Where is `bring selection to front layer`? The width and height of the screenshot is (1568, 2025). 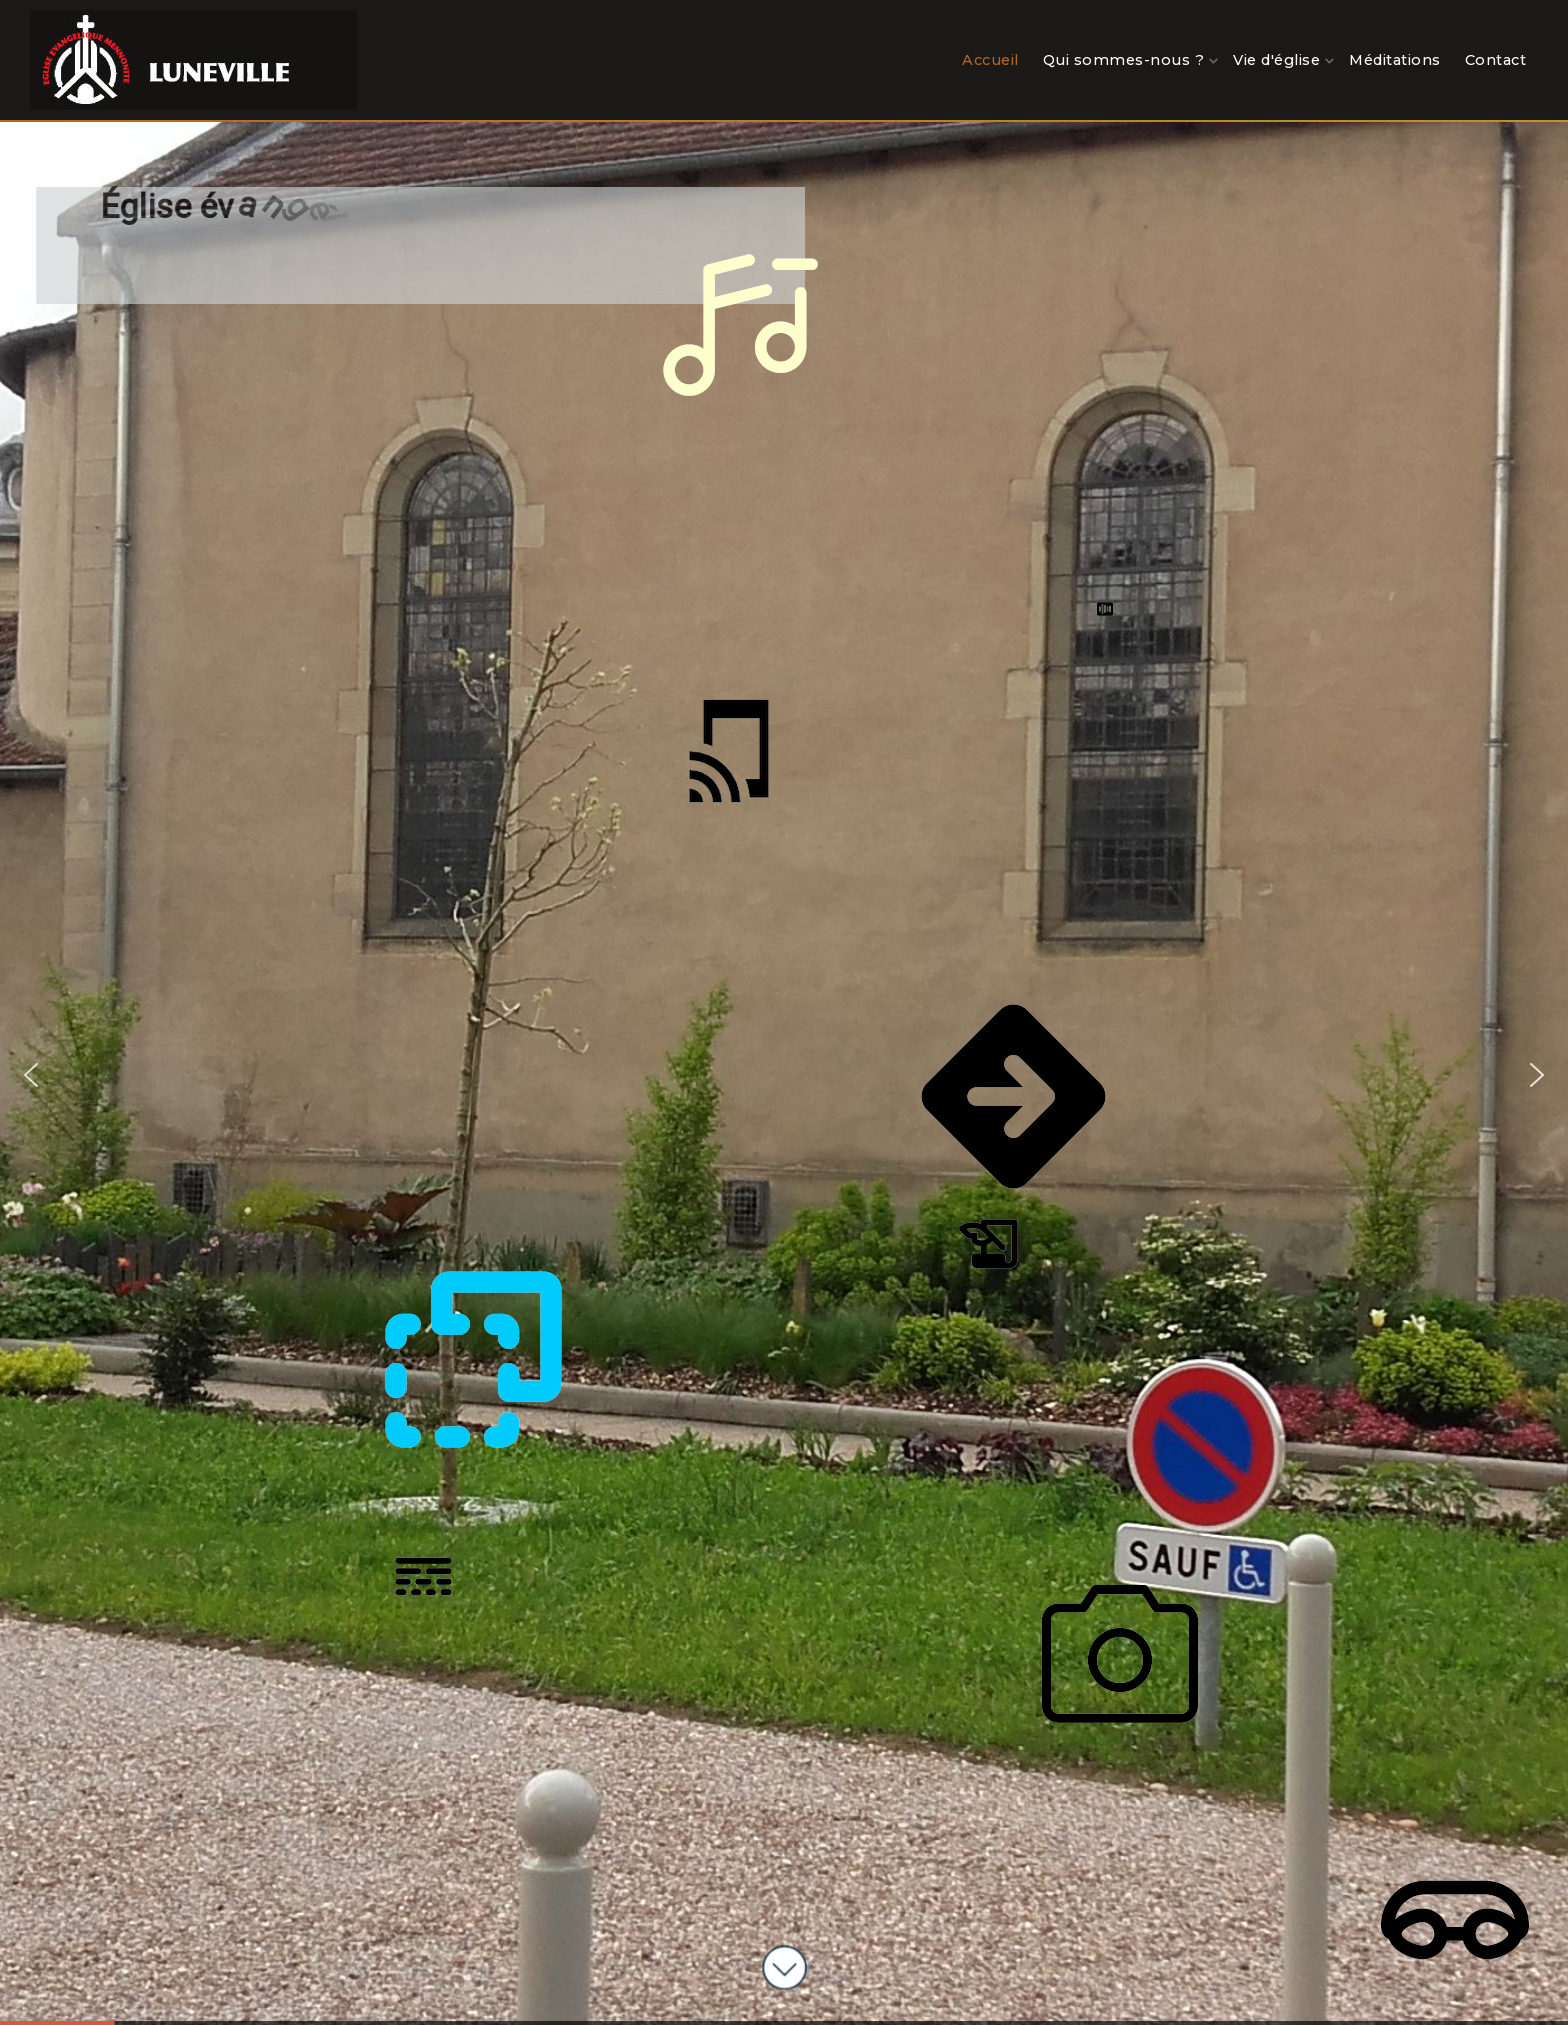
bring selection to front layer is located at coordinates (473, 1359).